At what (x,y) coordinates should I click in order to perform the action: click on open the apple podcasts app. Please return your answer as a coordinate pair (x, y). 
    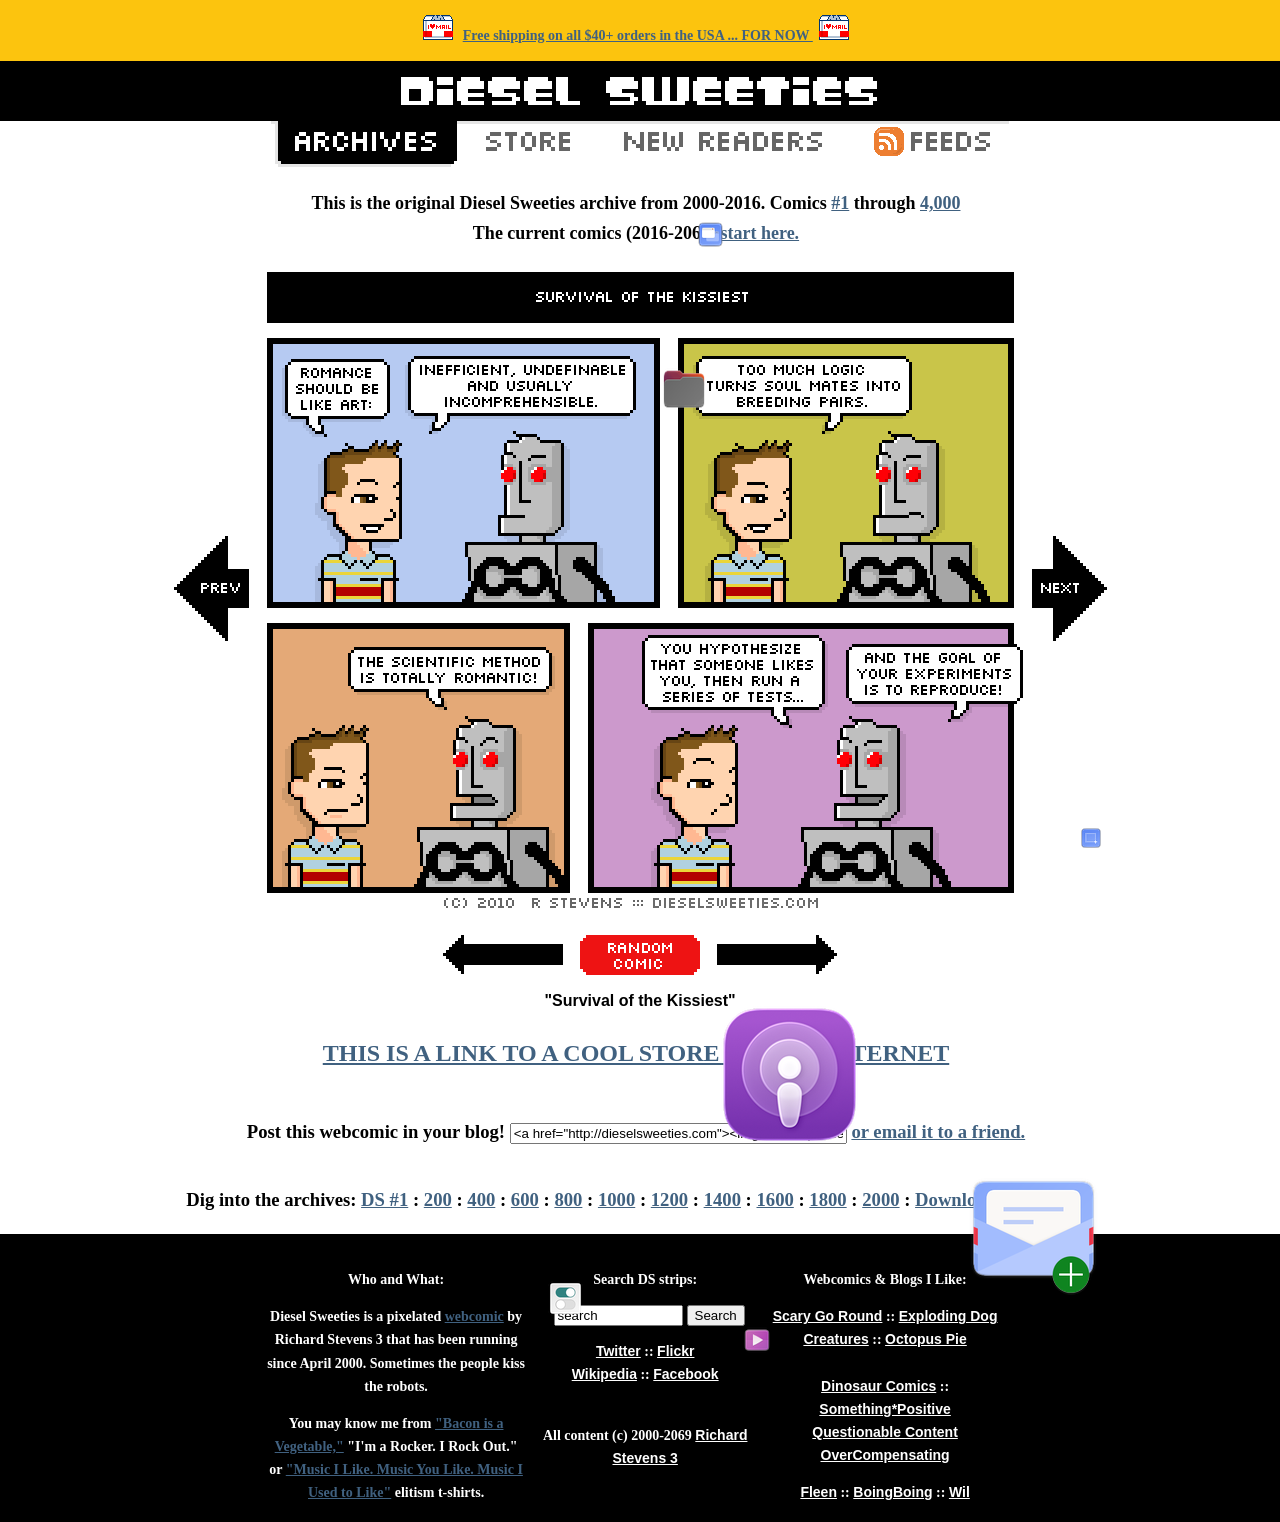
    Looking at the image, I should click on (789, 1074).